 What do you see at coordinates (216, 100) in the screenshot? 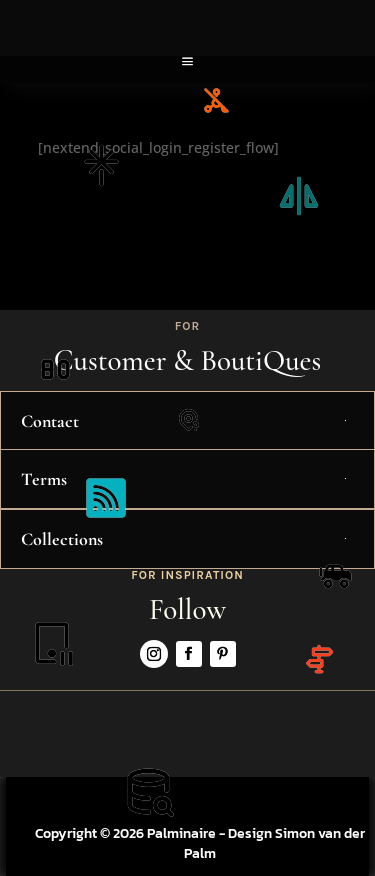
I see `disable social sharing features` at bounding box center [216, 100].